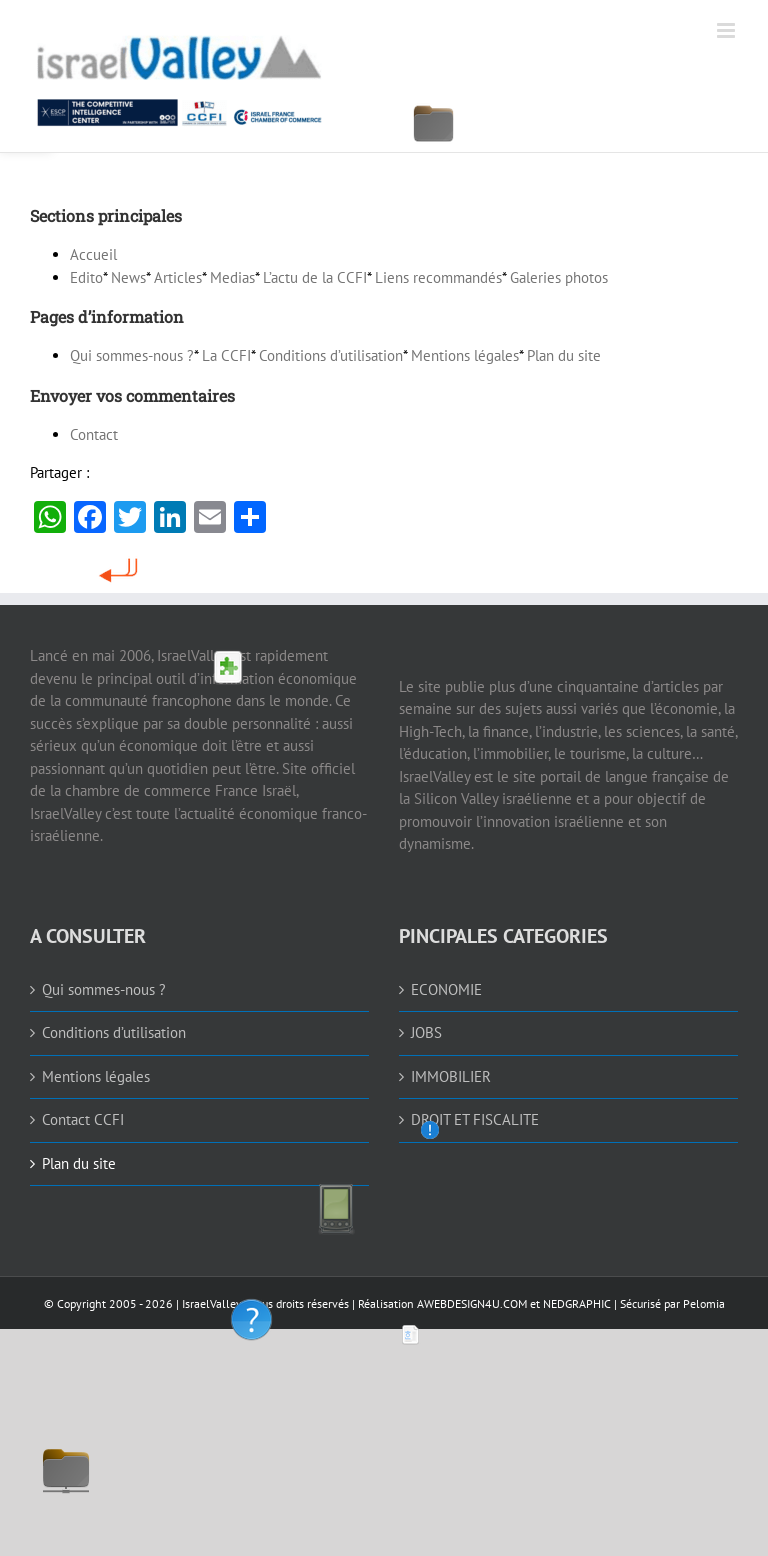 The width and height of the screenshot is (768, 1556). I want to click on a hancom hangul word processor document file, so click(410, 1334).